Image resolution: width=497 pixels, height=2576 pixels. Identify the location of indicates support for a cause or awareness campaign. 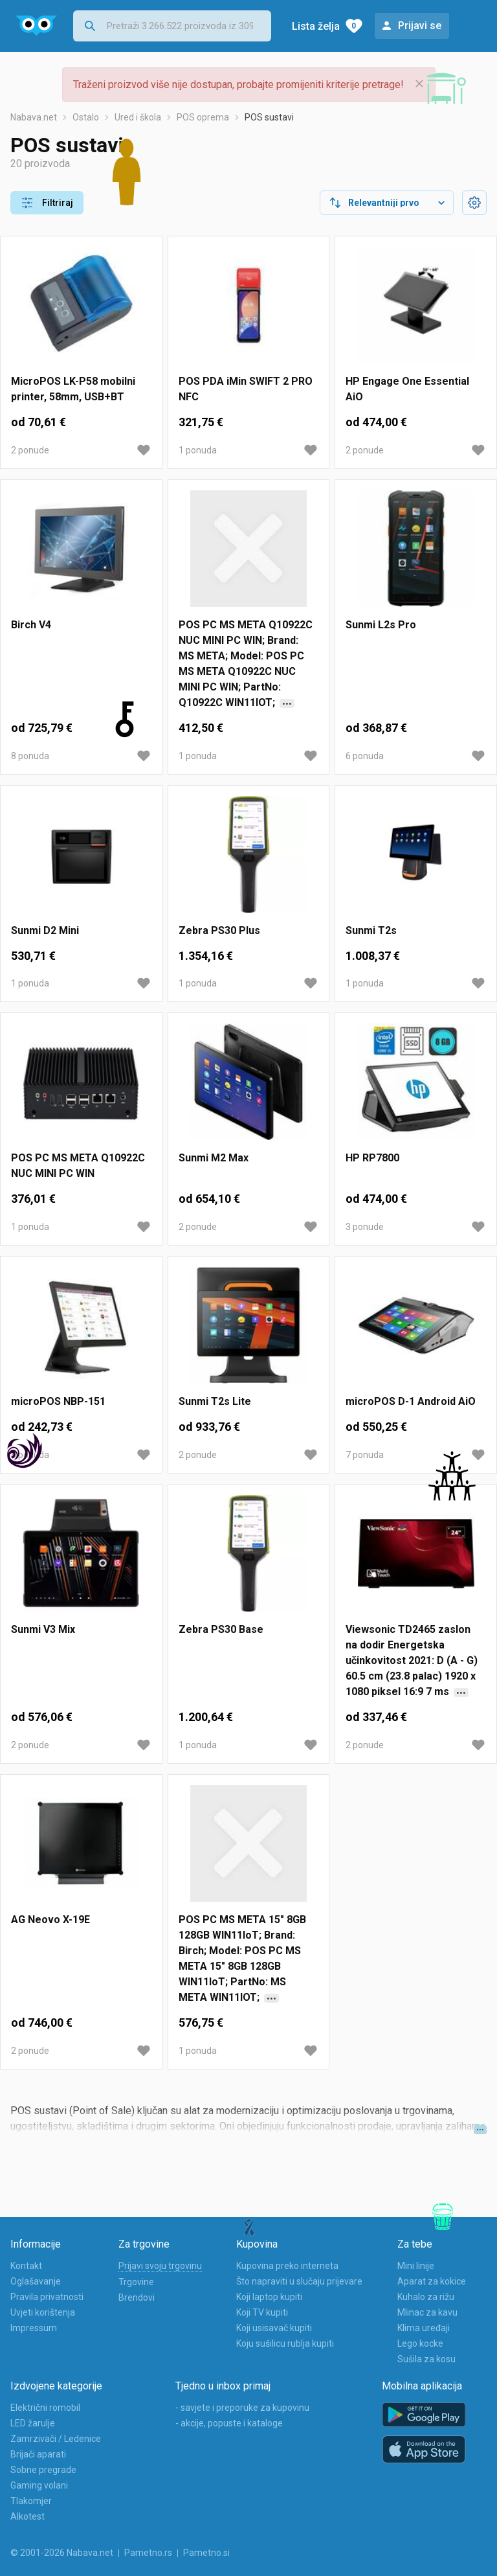
(249, 2228).